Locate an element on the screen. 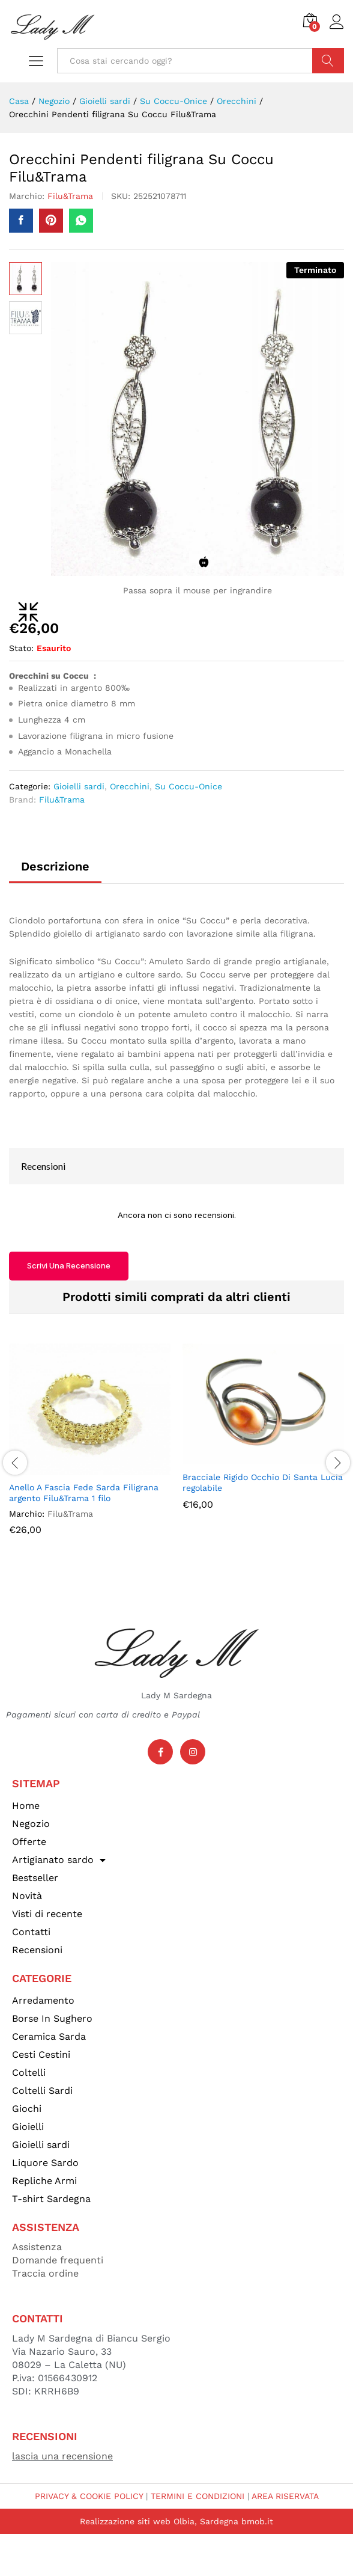 The width and height of the screenshot is (353, 2576). exit fullscreen mode is located at coordinates (28, 612).